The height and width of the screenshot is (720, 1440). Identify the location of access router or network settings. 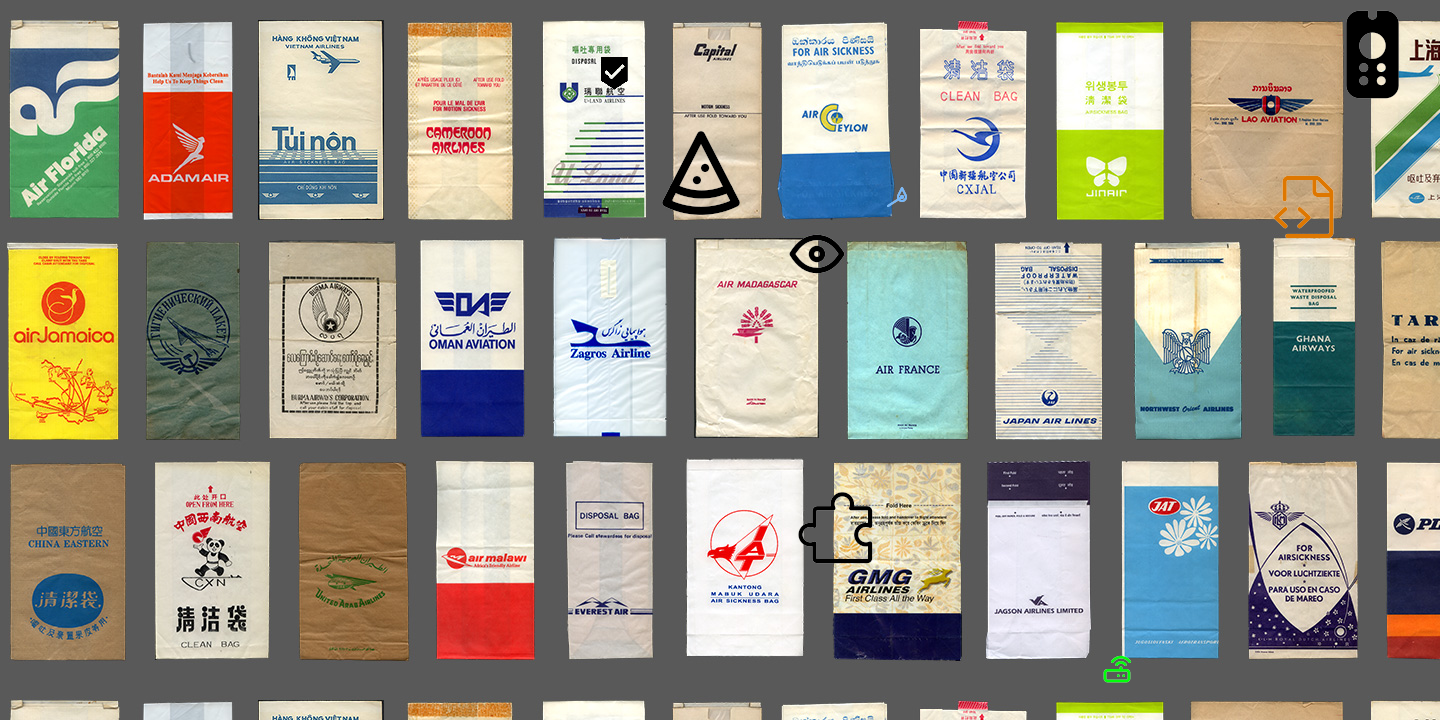
(1117, 669).